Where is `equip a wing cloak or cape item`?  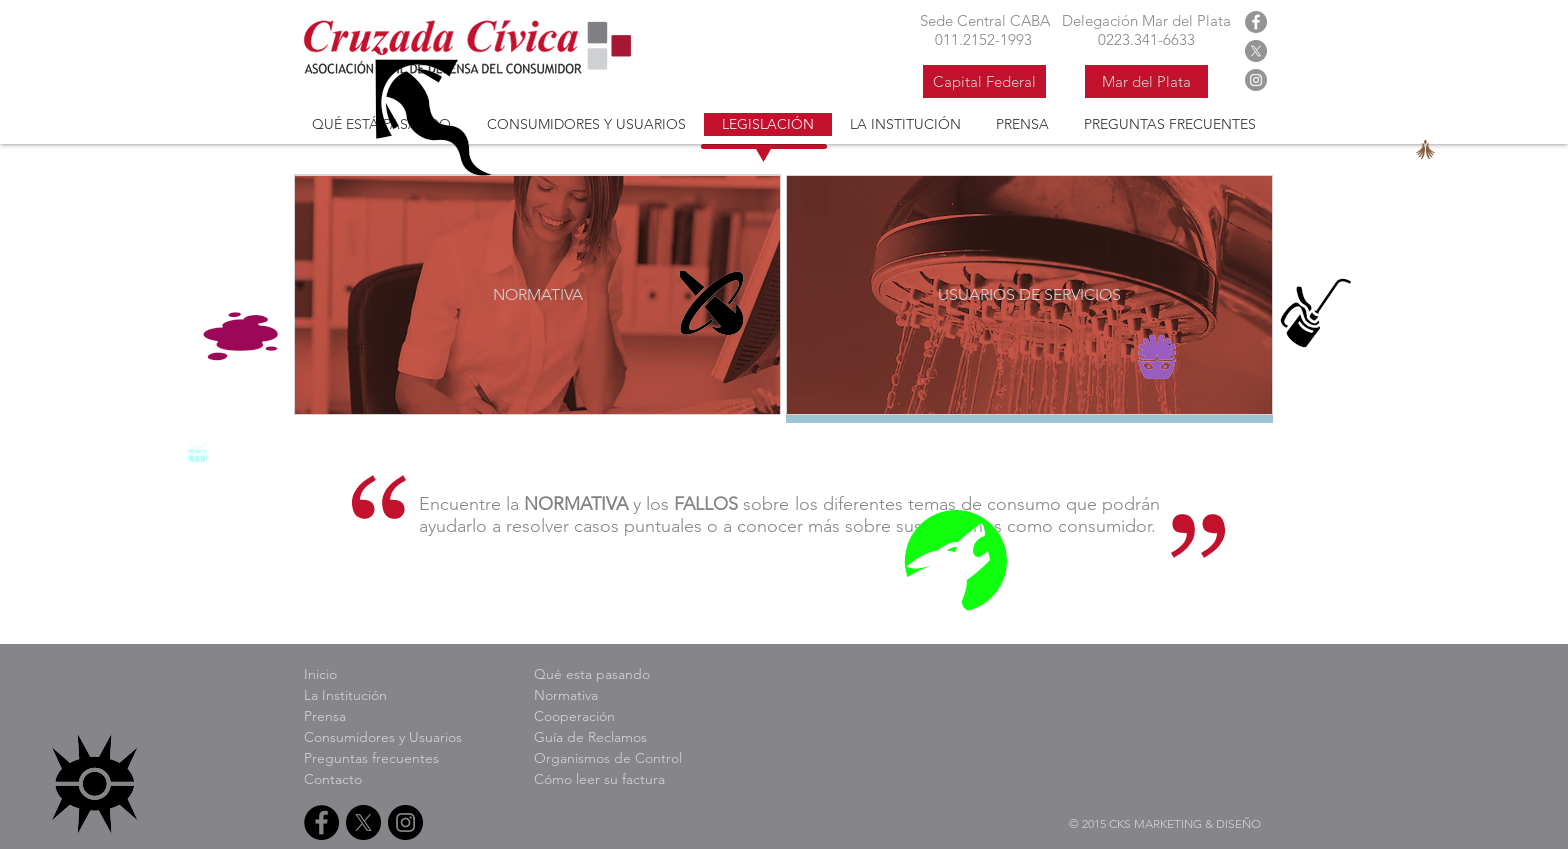 equip a wing cloak or cape item is located at coordinates (1425, 149).